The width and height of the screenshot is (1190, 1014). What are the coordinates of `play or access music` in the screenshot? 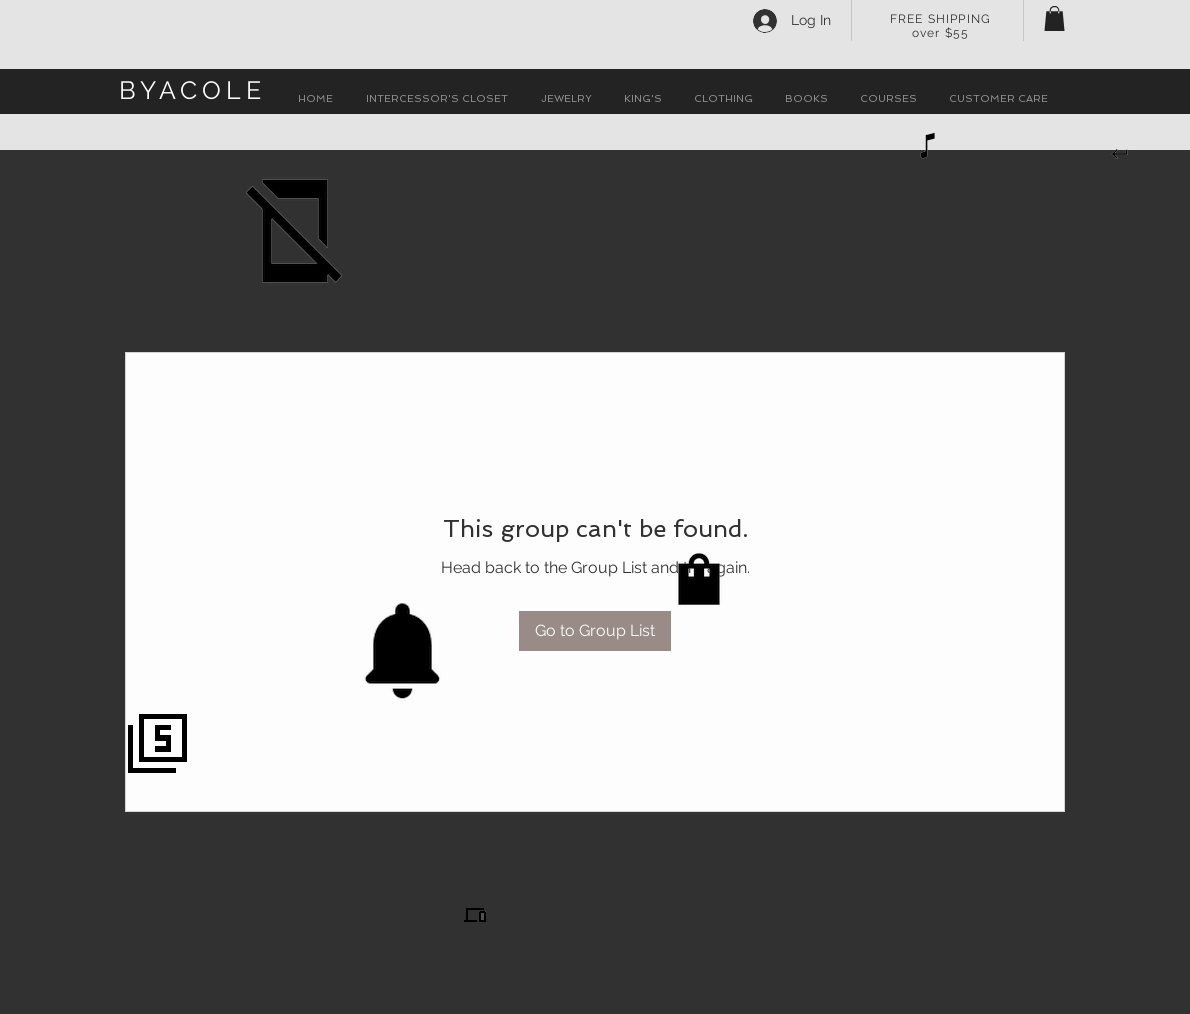 It's located at (927, 145).